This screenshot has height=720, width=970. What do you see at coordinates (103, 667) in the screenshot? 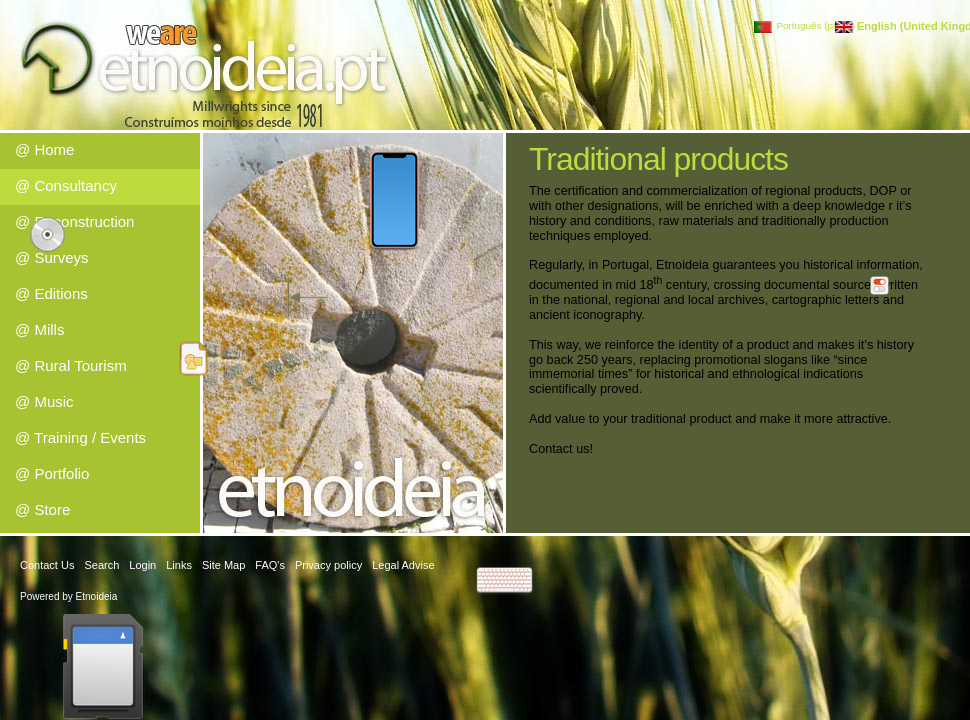
I see `access SD card or memory card storage` at bounding box center [103, 667].